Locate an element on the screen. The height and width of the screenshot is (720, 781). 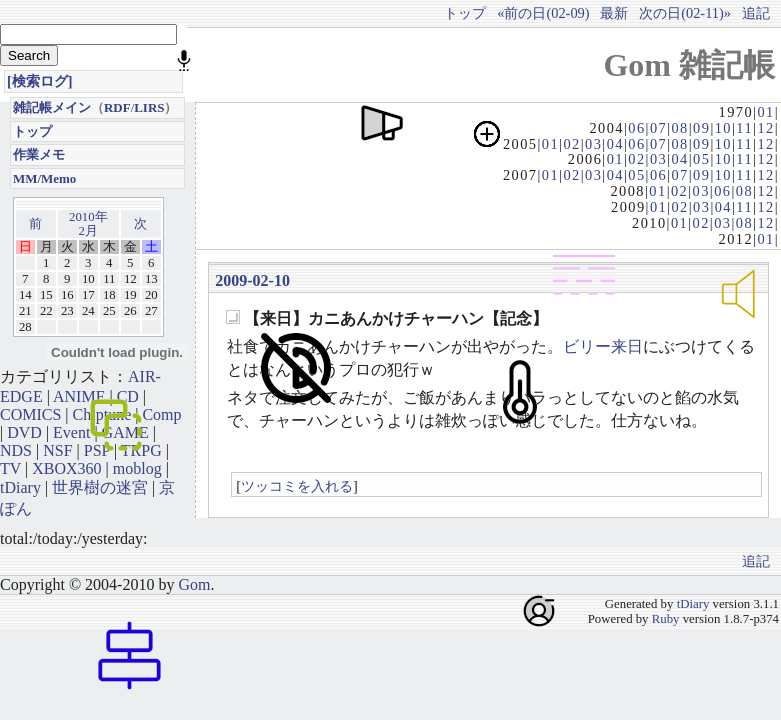
add a new item or entry is located at coordinates (487, 134).